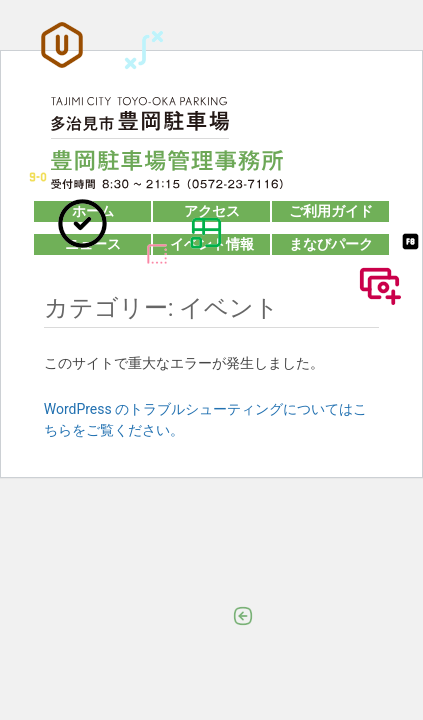  I want to click on indicates a user or account badge, so click(62, 45).